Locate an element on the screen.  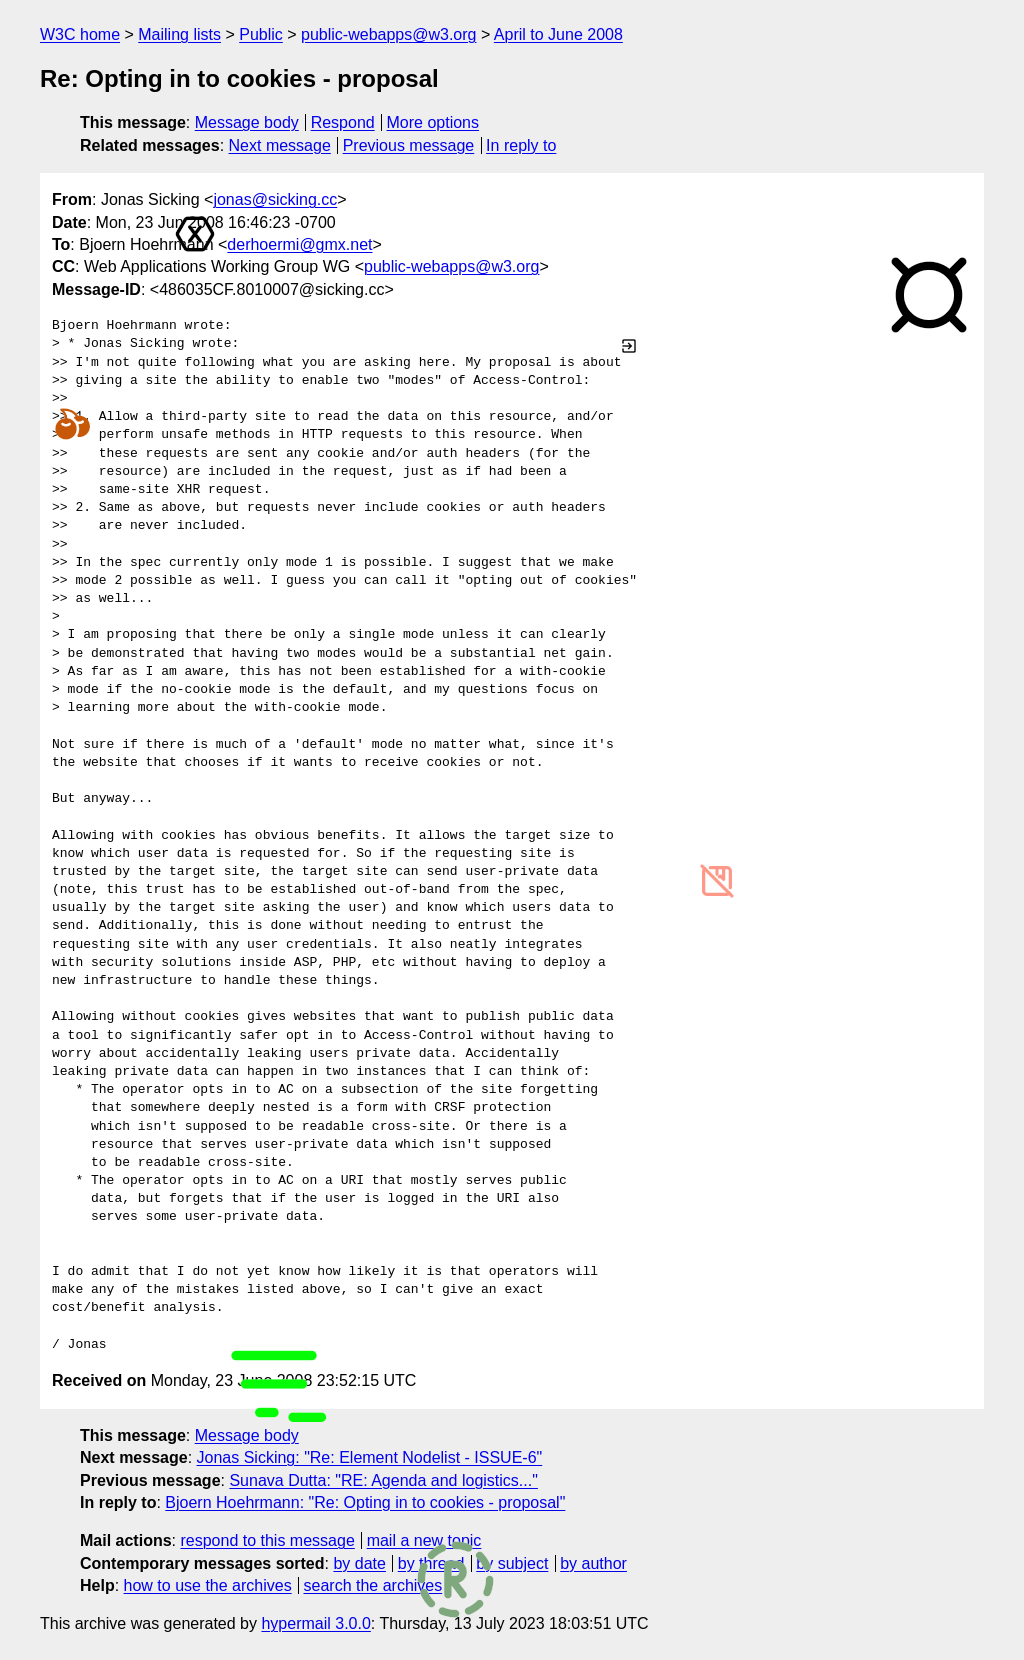
xamarin development platform logo is located at coordinates (195, 234).